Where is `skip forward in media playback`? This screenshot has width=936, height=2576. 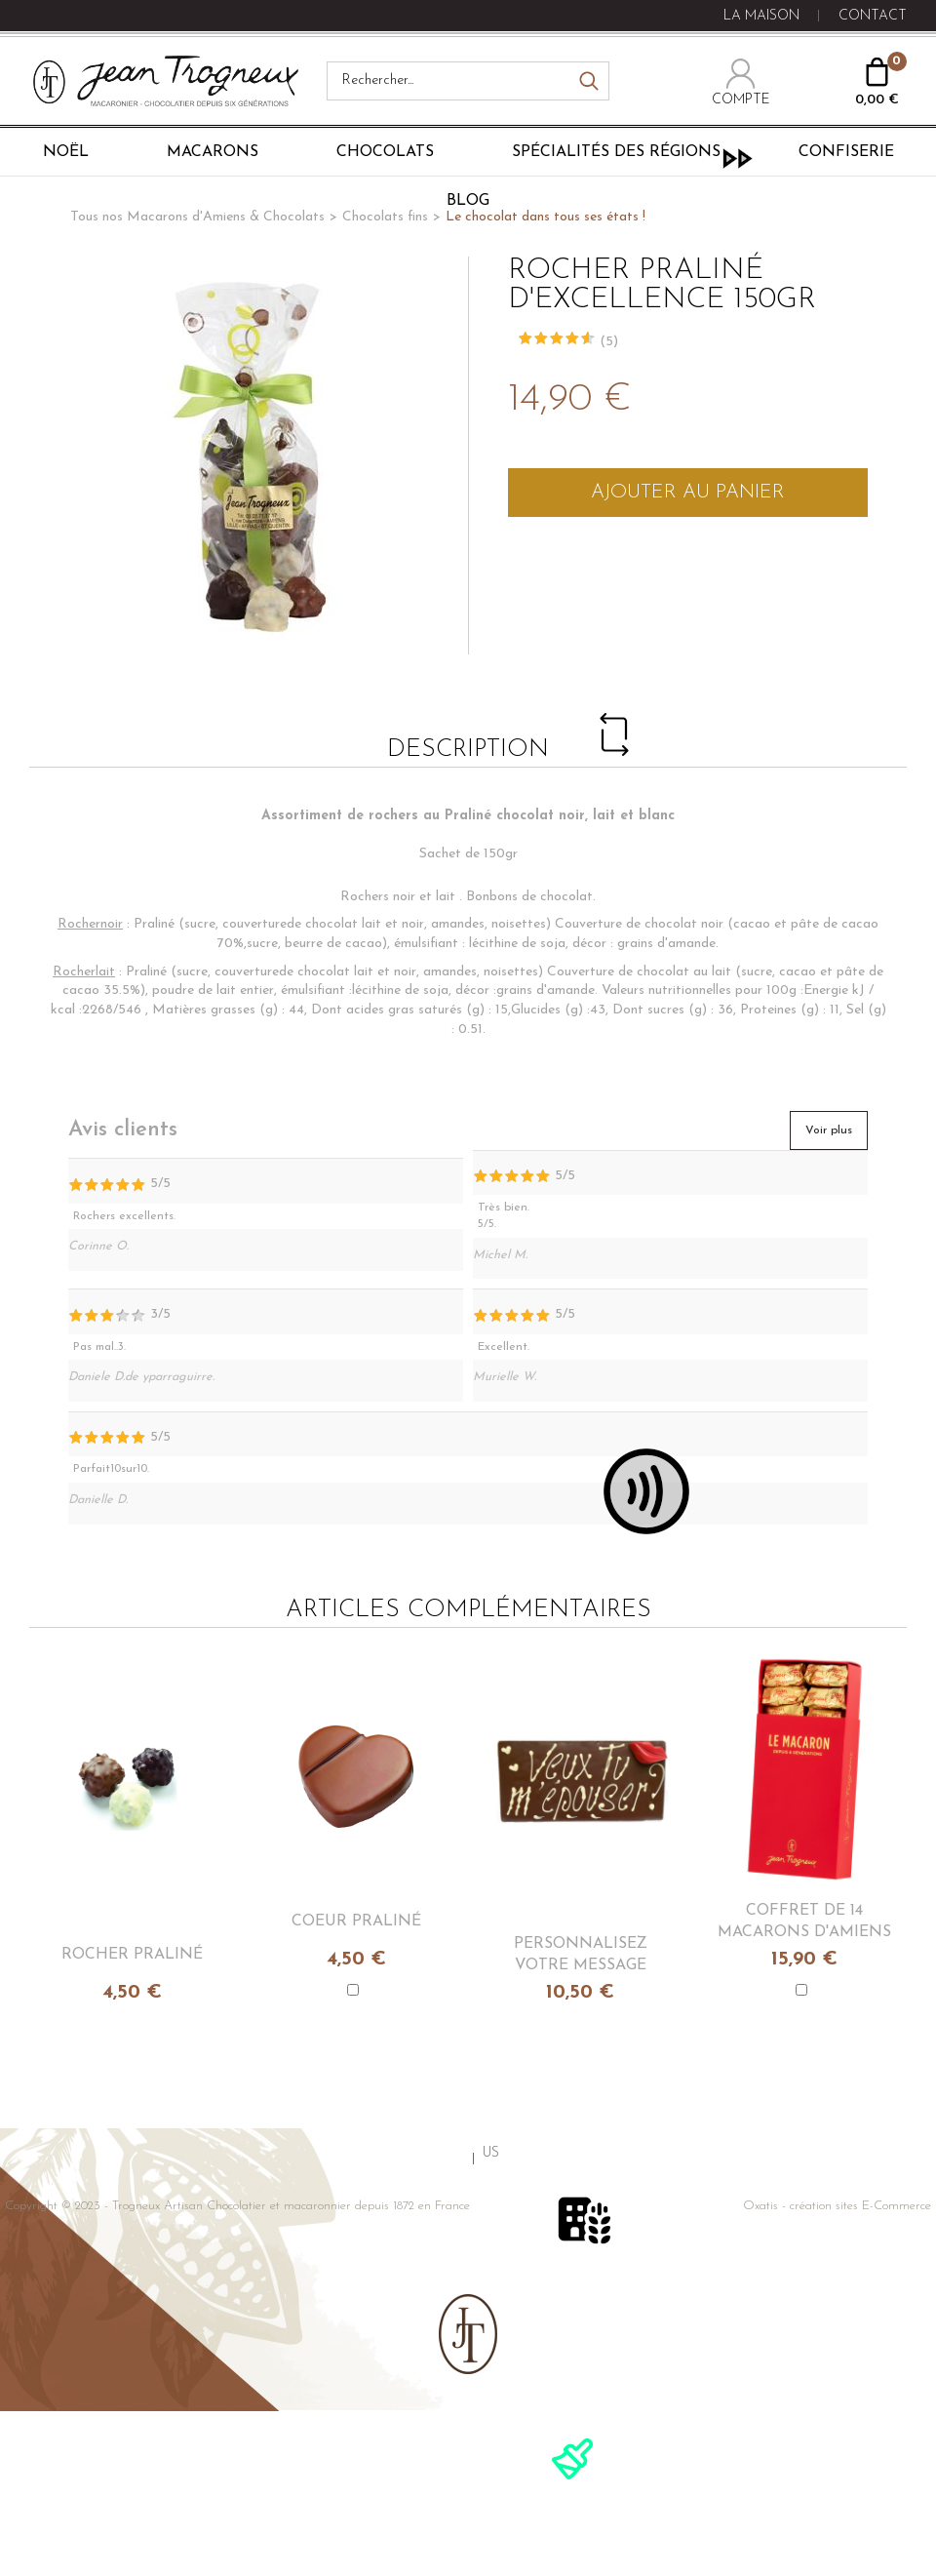
skip forward in media playback is located at coordinates (736, 158).